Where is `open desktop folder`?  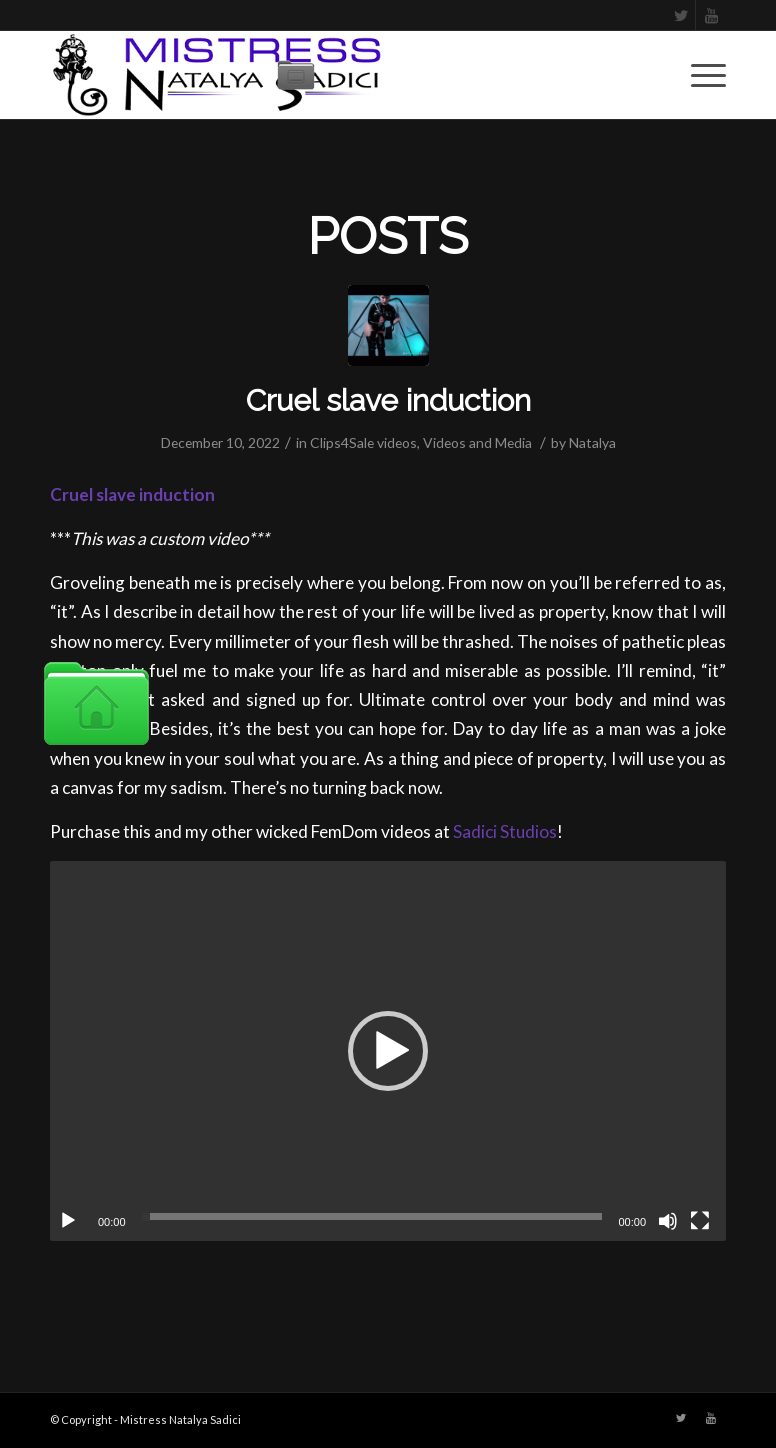
open desktop folder is located at coordinates (296, 75).